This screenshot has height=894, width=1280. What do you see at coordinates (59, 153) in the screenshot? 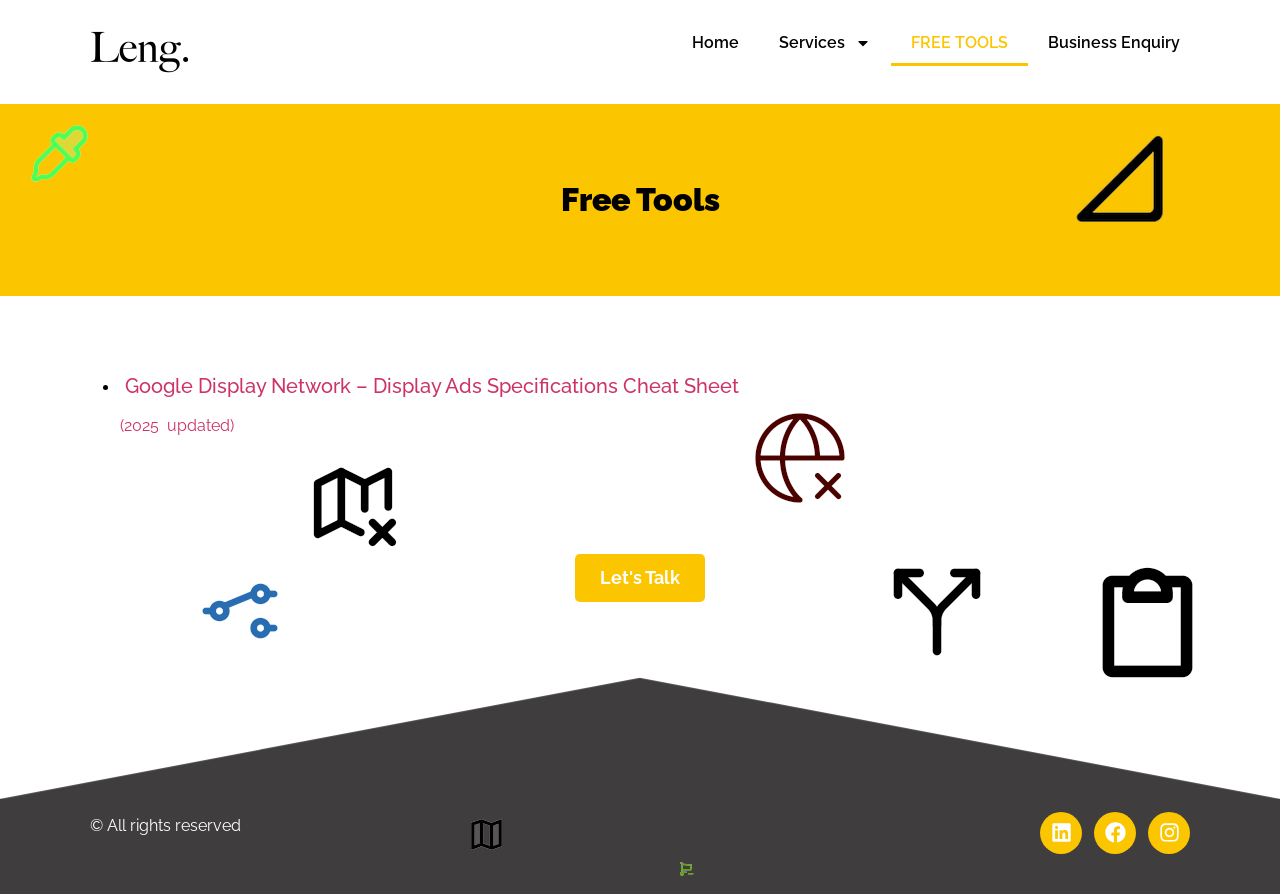
I see `pick a color from the canvas` at bounding box center [59, 153].